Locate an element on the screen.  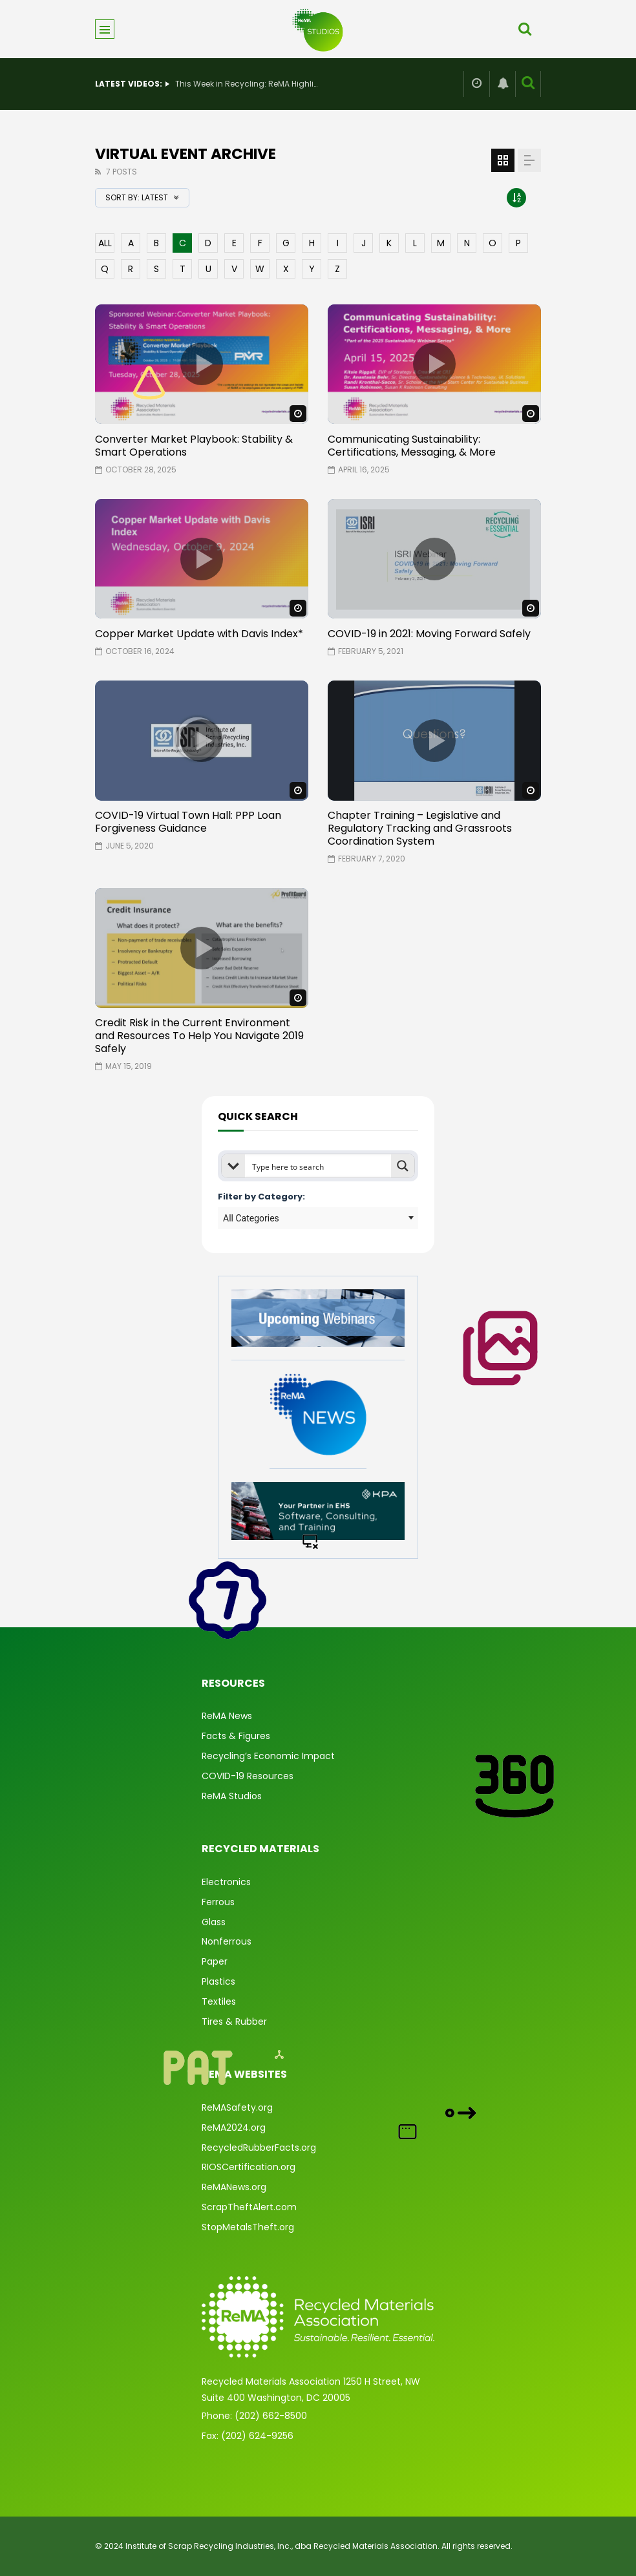
indicates an HTTP PATCH request method is located at coordinates (198, 2067).